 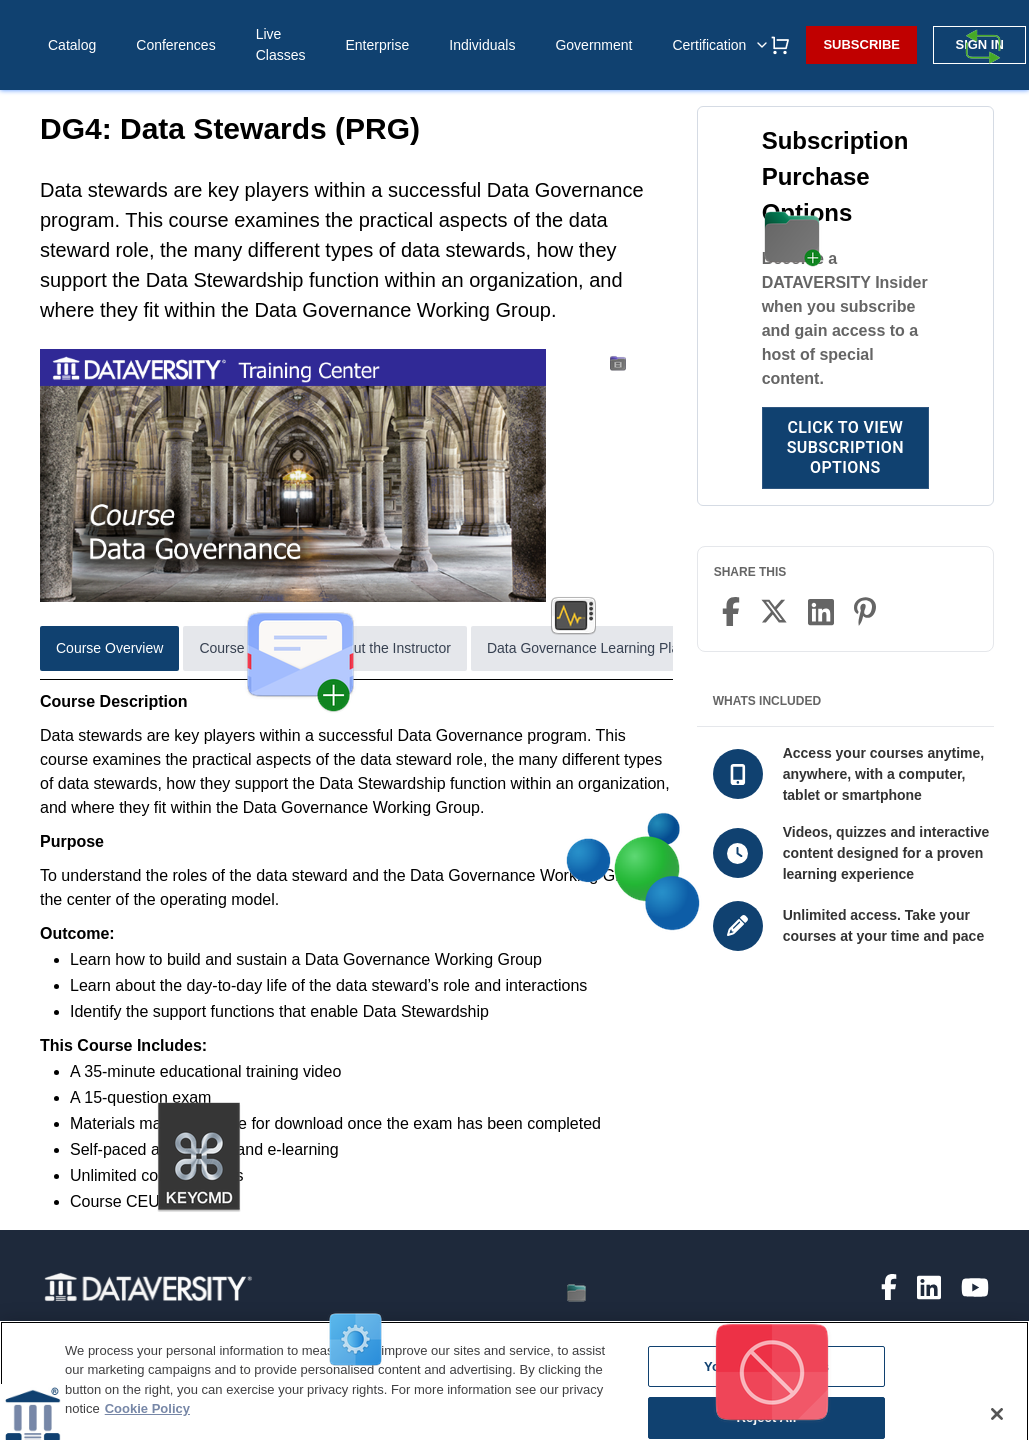 What do you see at coordinates (300, 654) in the screenshot?
I see `compose a new email` at bounding box center [300, 654].